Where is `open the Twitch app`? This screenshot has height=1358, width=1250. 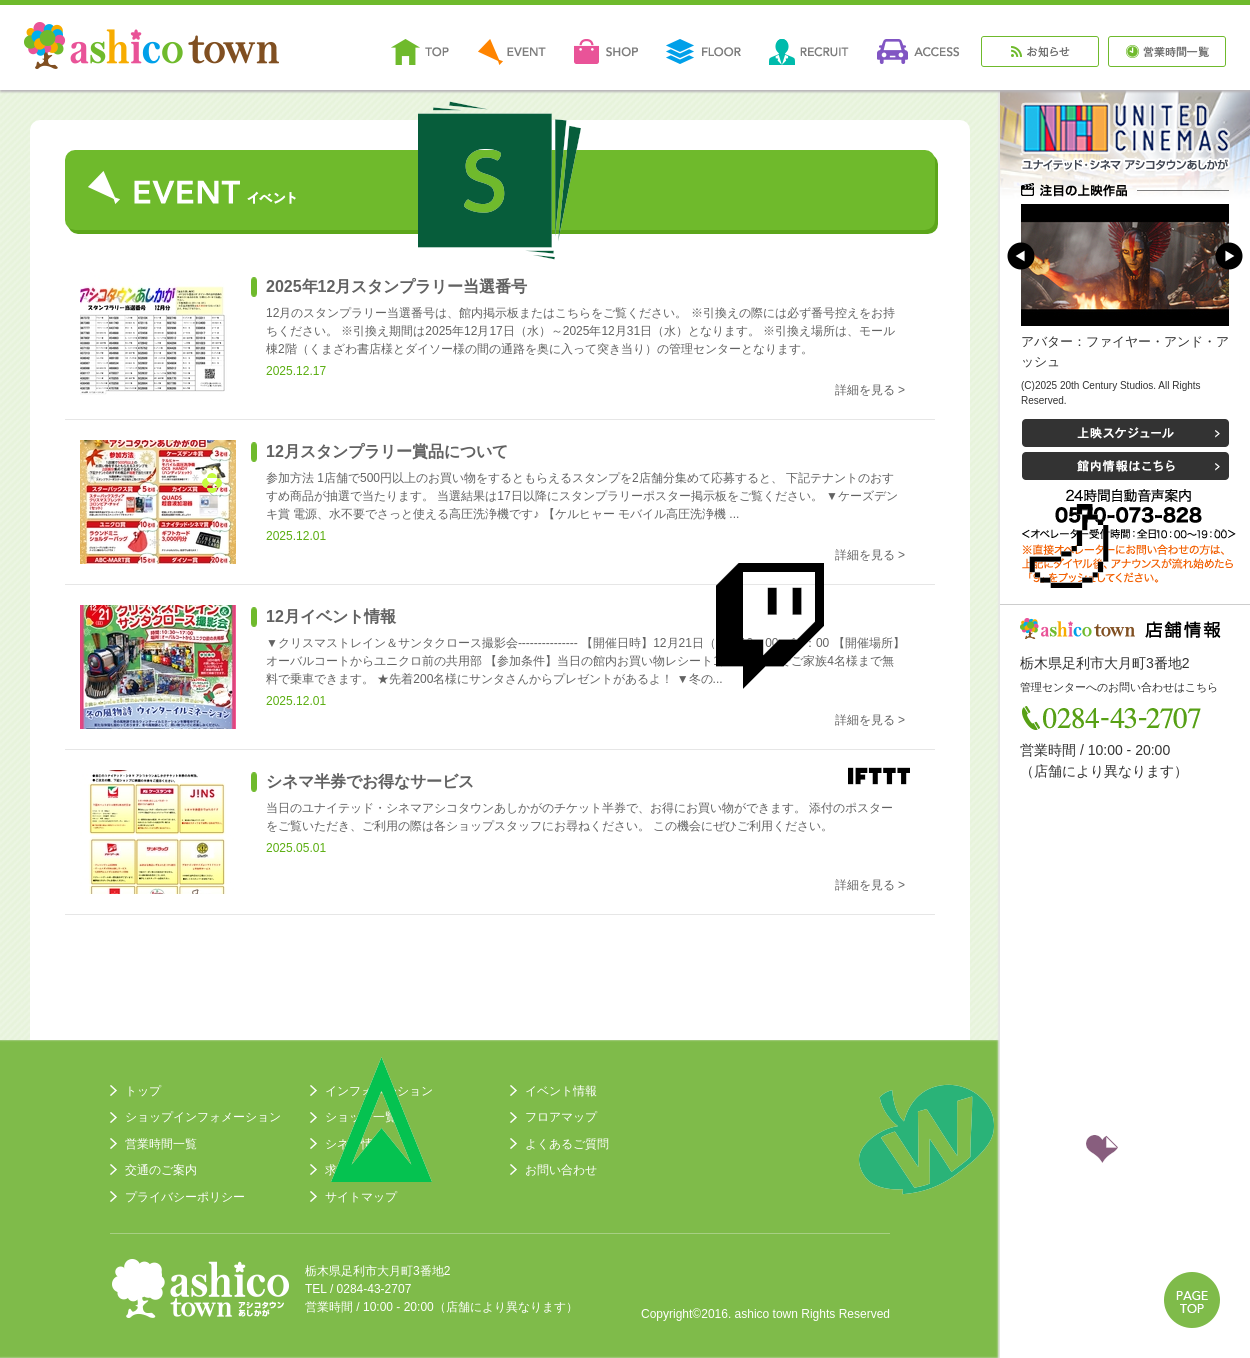 open the Twitch app is located at coordinates (770, 626).